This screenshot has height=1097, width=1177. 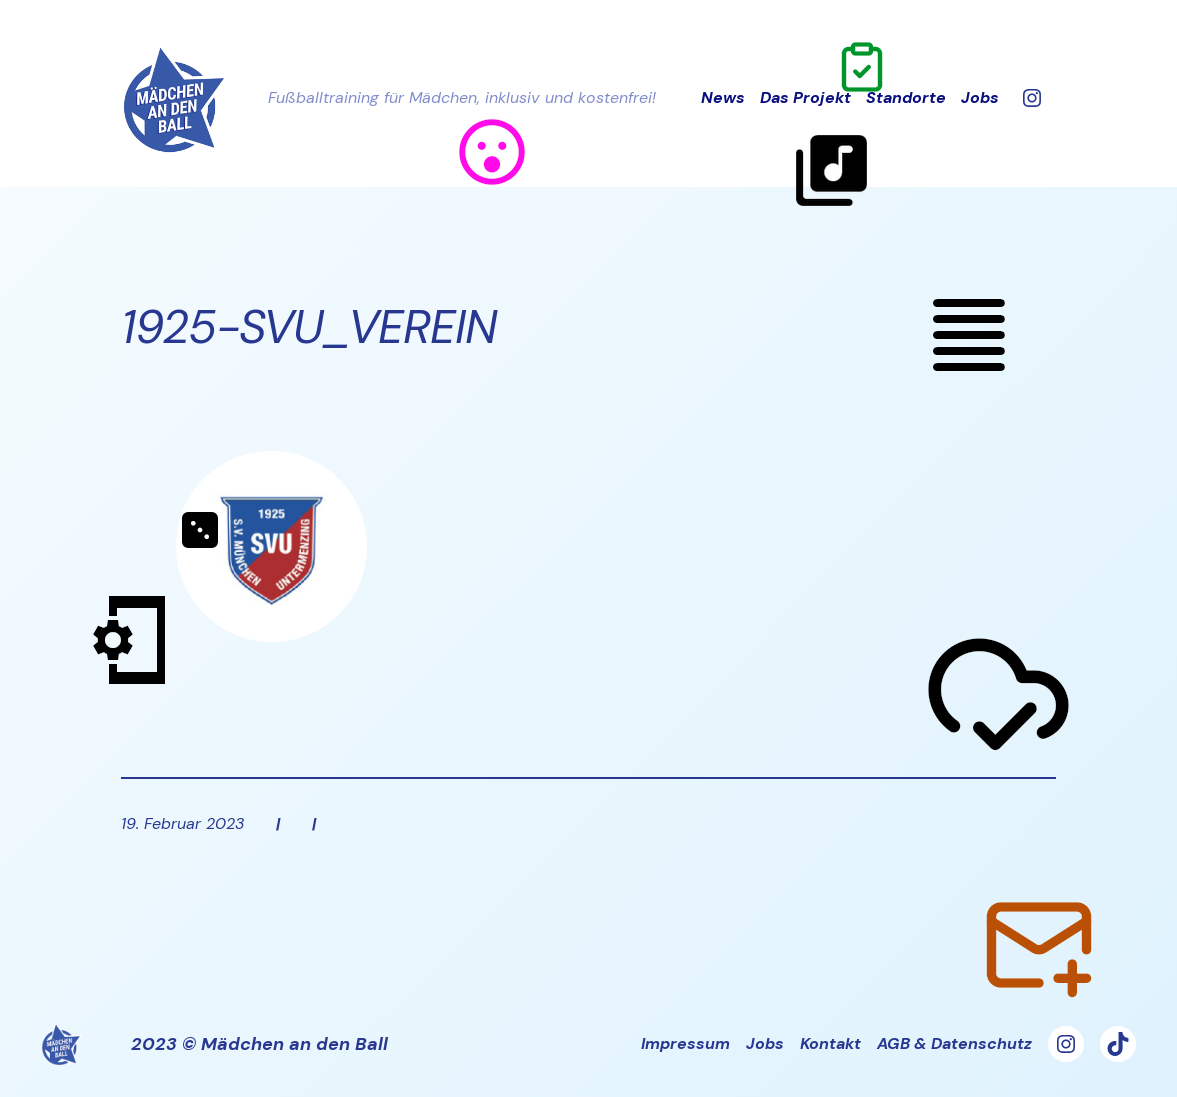 I want to click on access your music library, so click(x=831, y=170).